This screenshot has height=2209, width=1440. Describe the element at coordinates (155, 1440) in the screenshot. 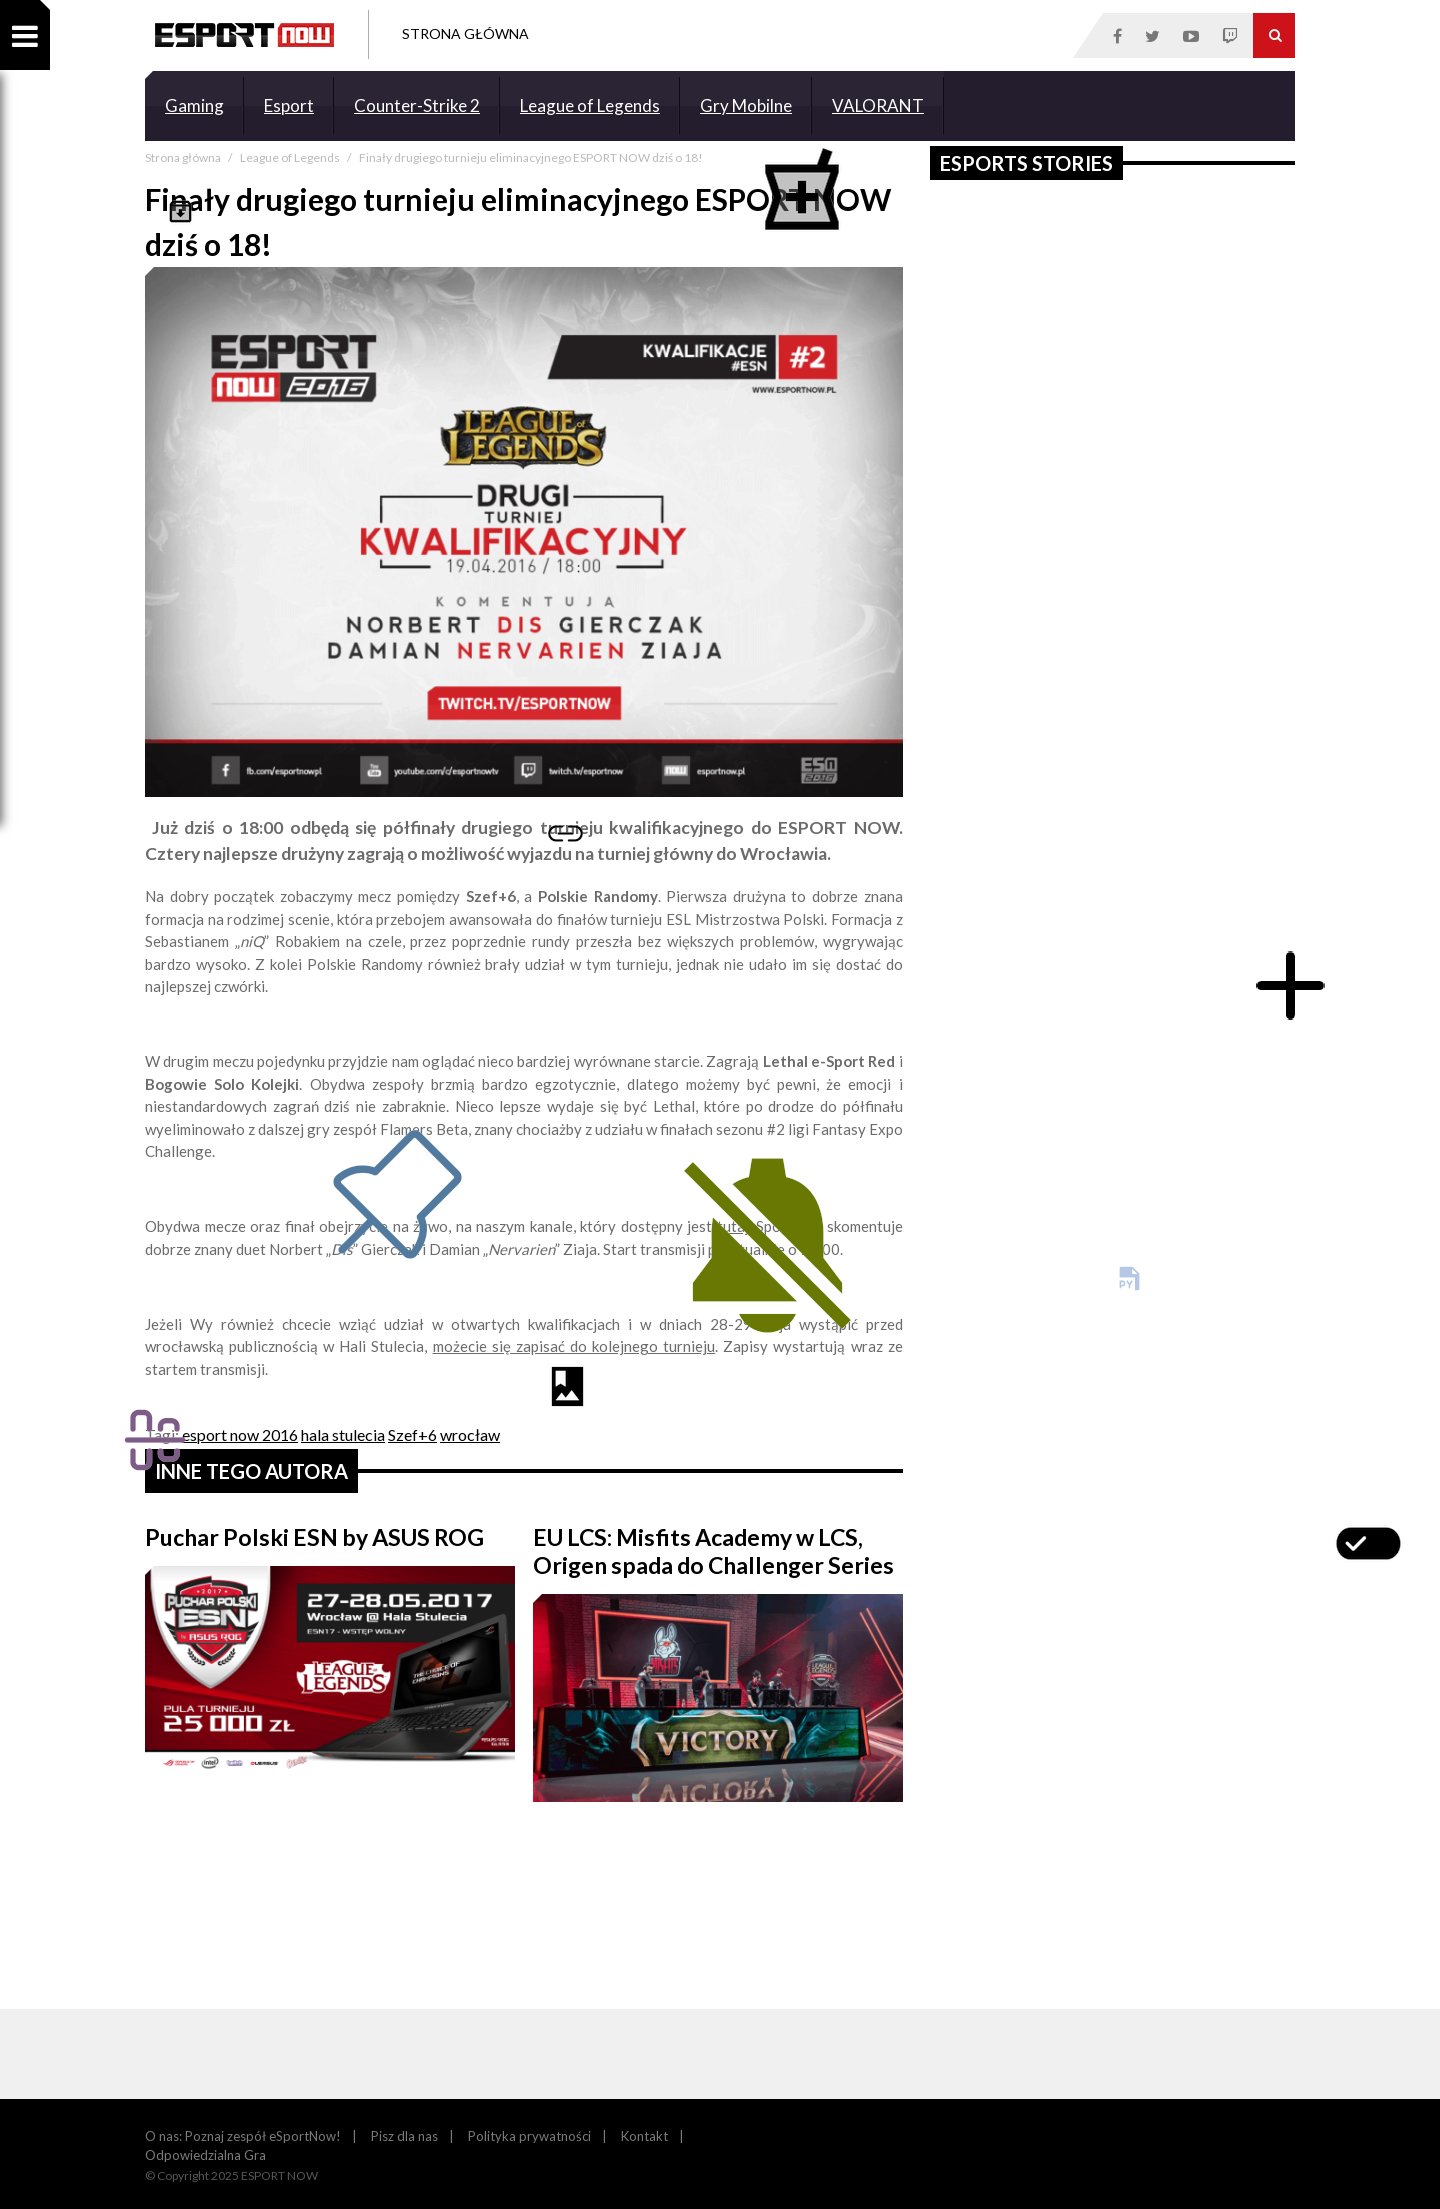

I see `align selected objects to horizontal center` at that location.